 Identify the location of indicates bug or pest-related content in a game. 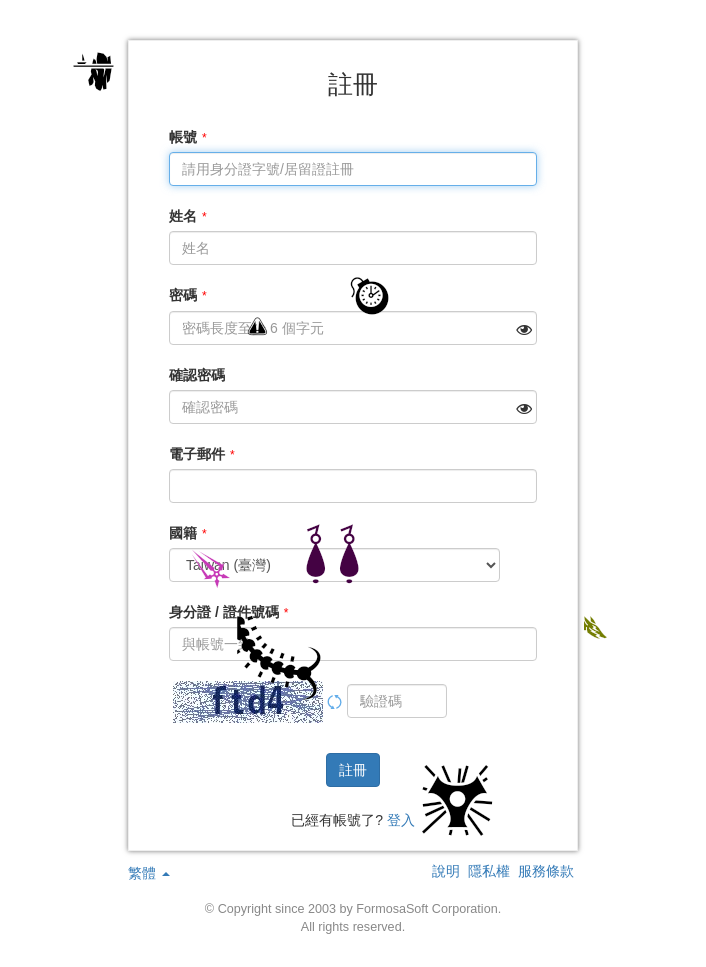
(279, 658).